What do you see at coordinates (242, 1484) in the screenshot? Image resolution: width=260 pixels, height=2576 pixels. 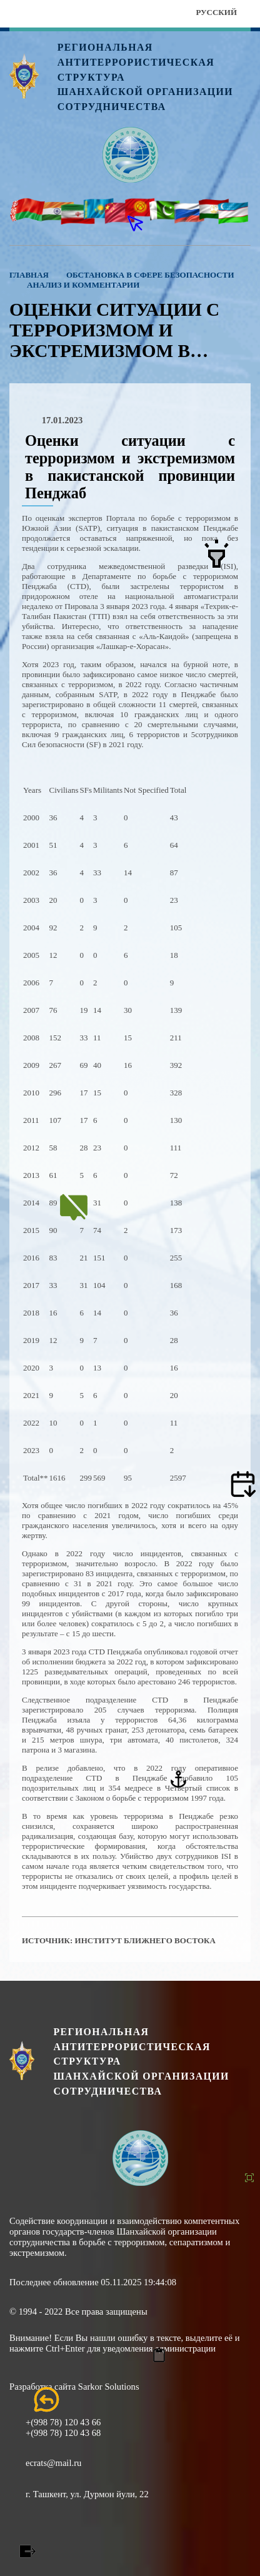 I see `download calendar or export events` at bounding box center [242, 1484].